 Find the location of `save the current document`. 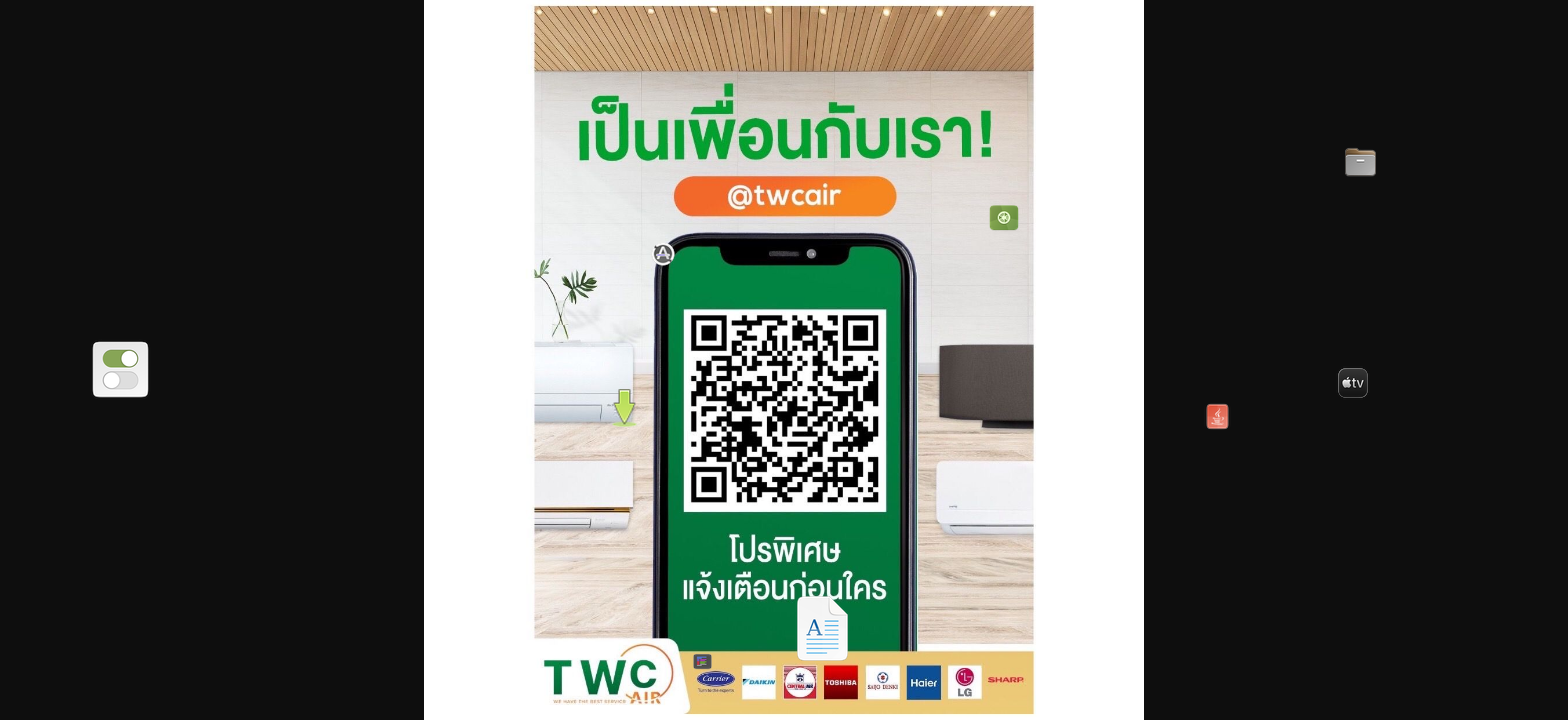

save the current document is located at coordinates (624, 408).